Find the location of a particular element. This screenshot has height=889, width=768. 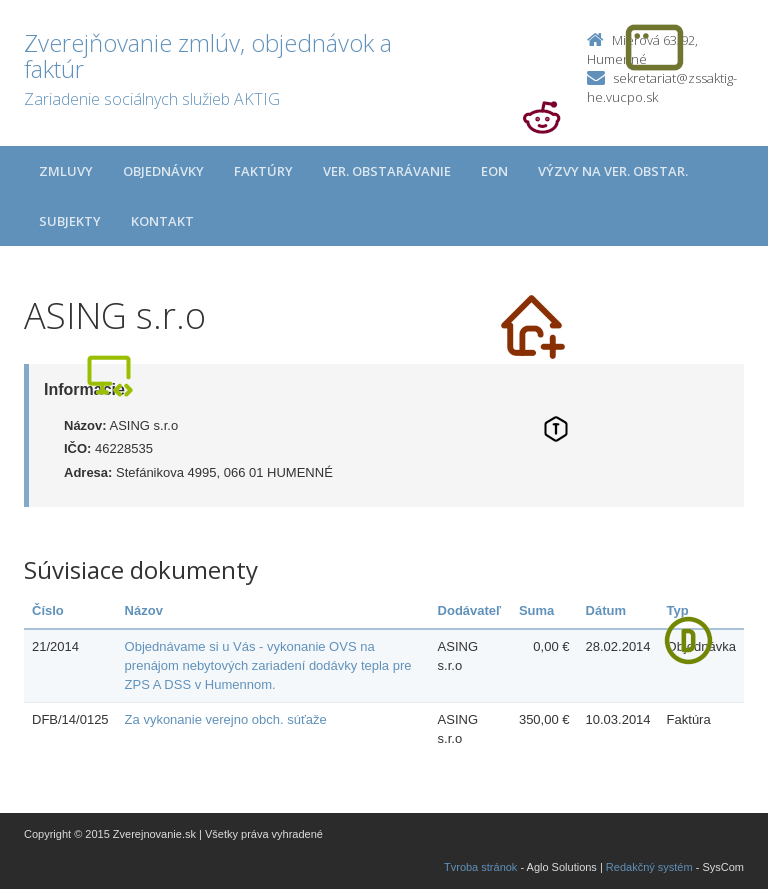

access desktop development environment is located at coordinates (109, 375).